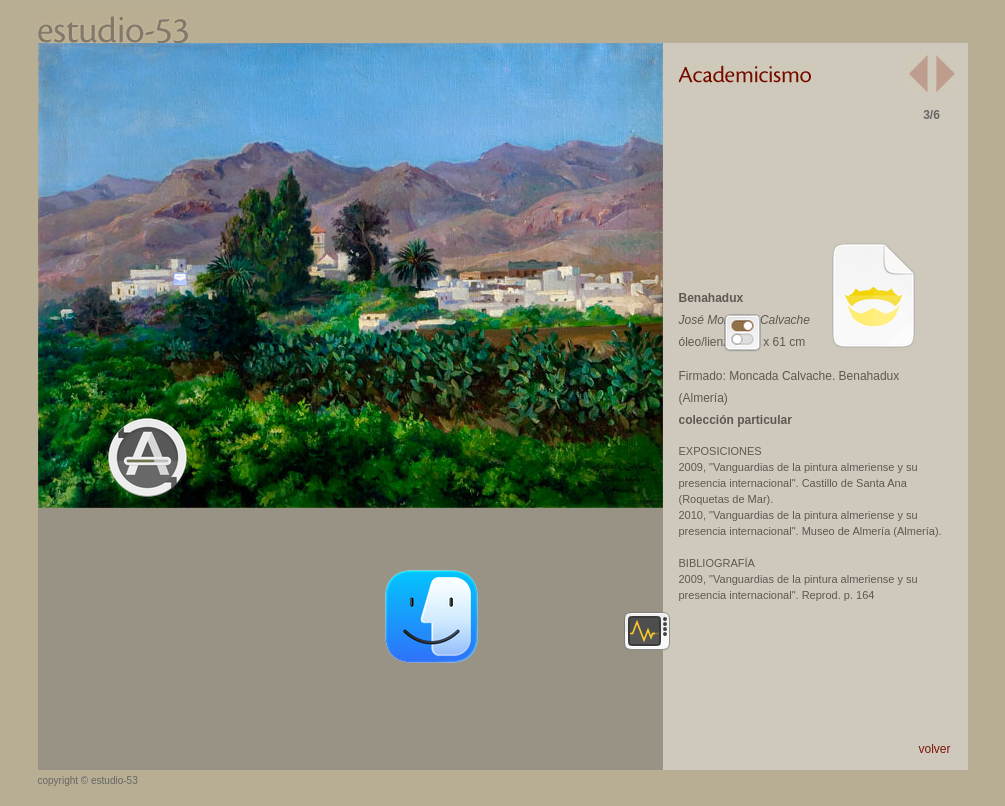 This screenshot has height=806, width=1005. What do you see at coordinates (431, 616) in the screenshot?
I see `open Finder to browse files and folders` at bounding box center [431, 616].